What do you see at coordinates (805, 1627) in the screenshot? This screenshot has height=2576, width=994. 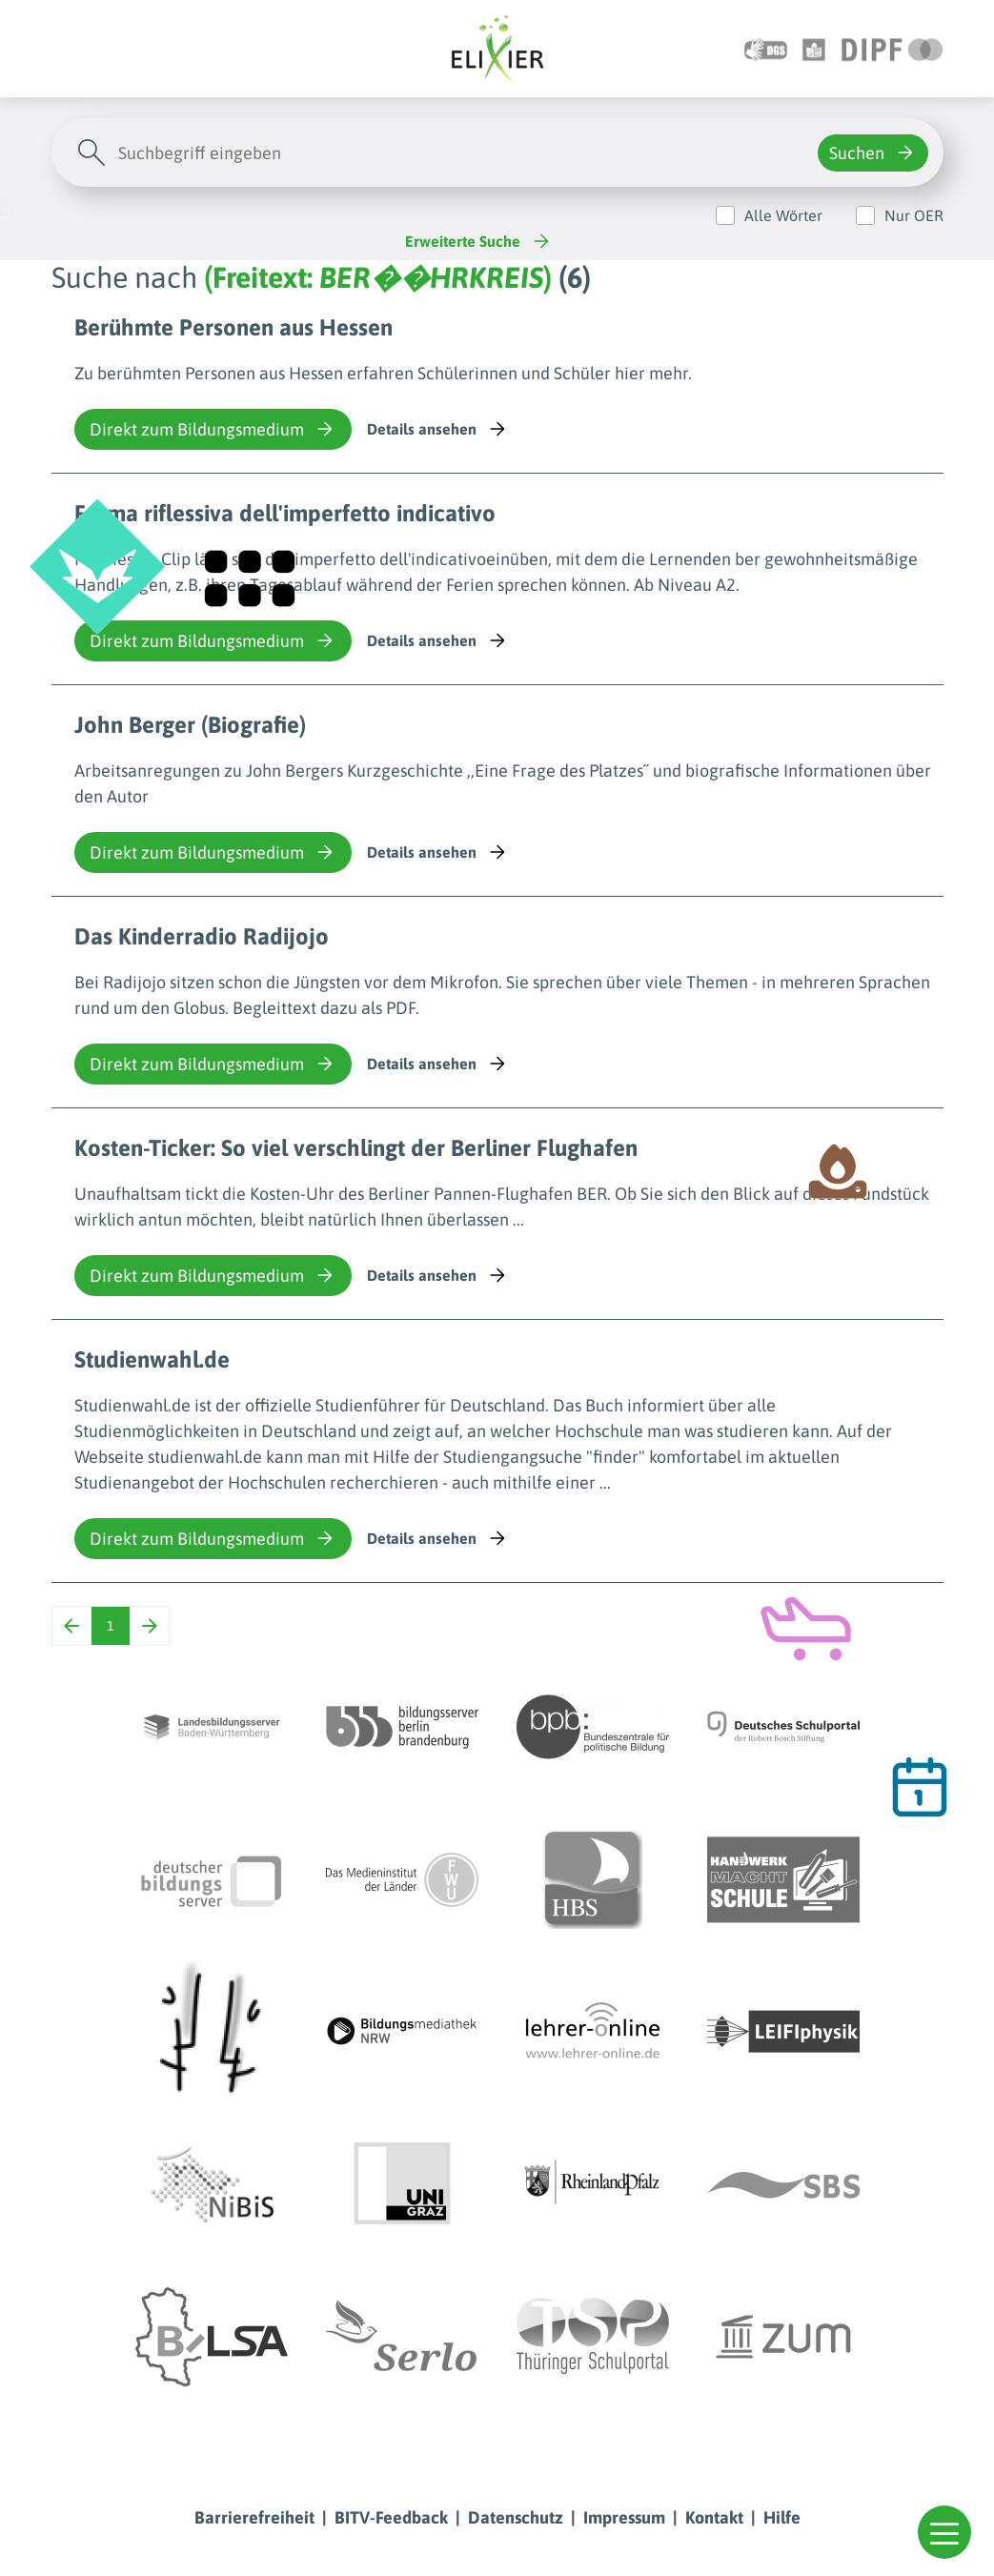 I see `flight has landed or is on the ground` at bounding box center [805, 1627].